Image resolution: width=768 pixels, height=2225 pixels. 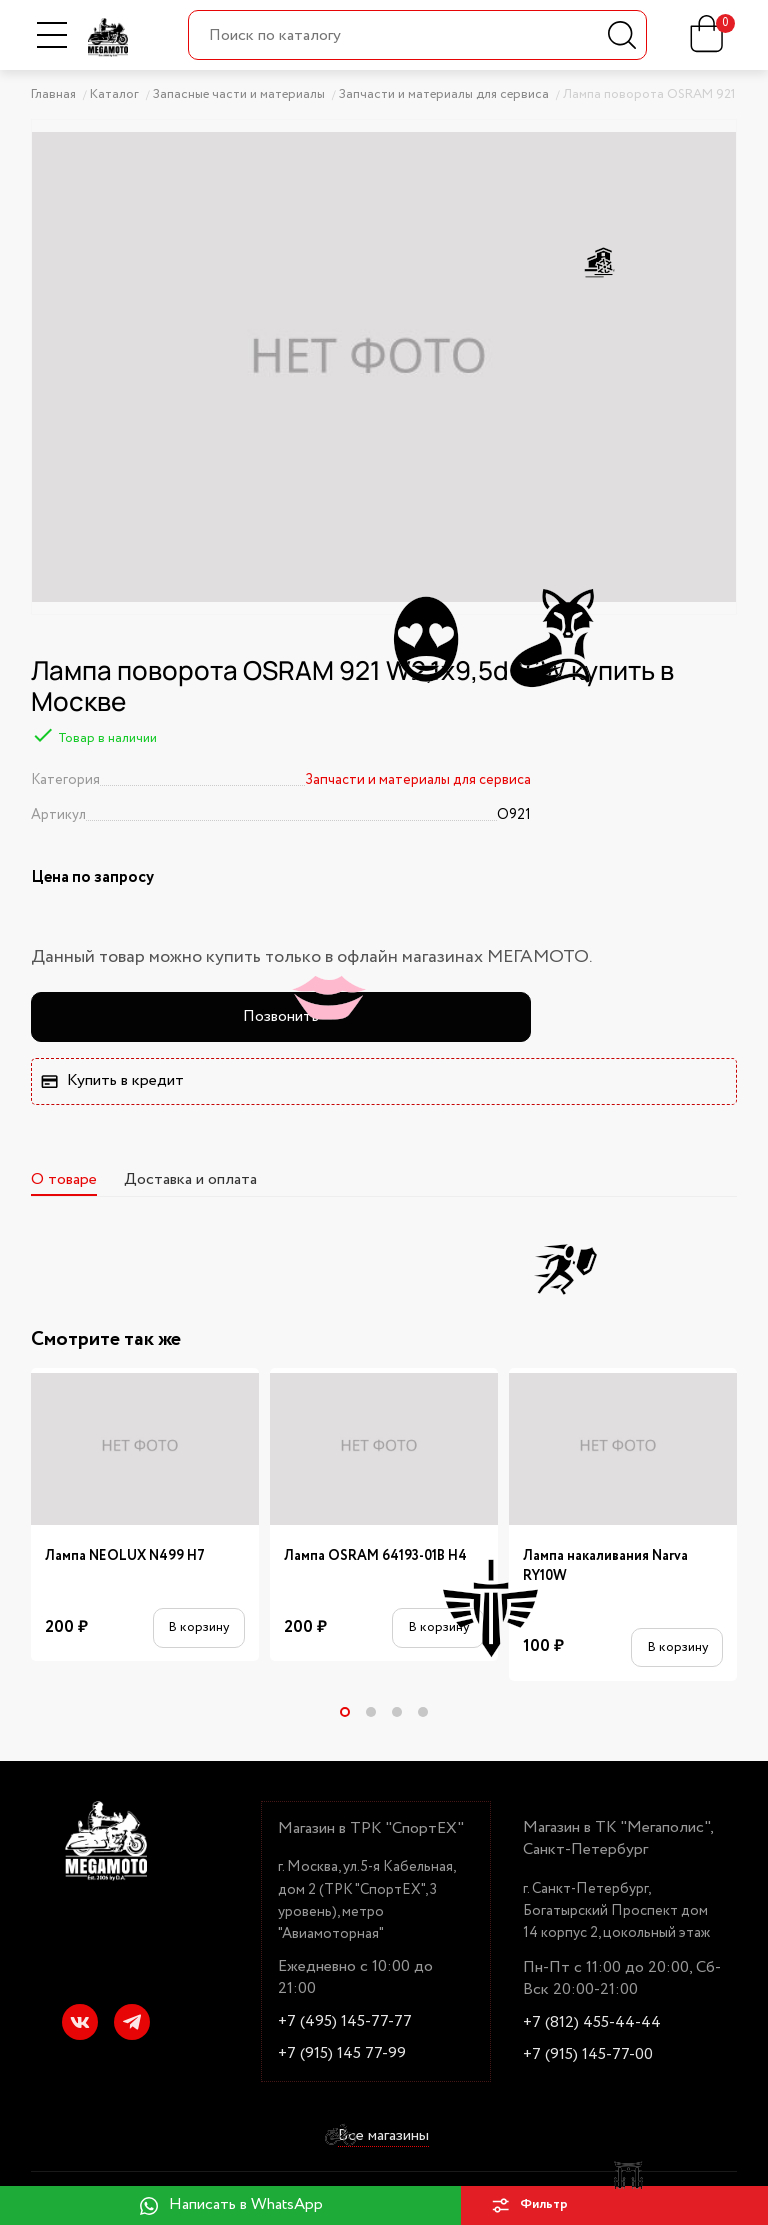 What do you see at coordinates (565, 1269) in the screenshot?
I see `activate shield bash ability` at bounding box center [565, 1269].